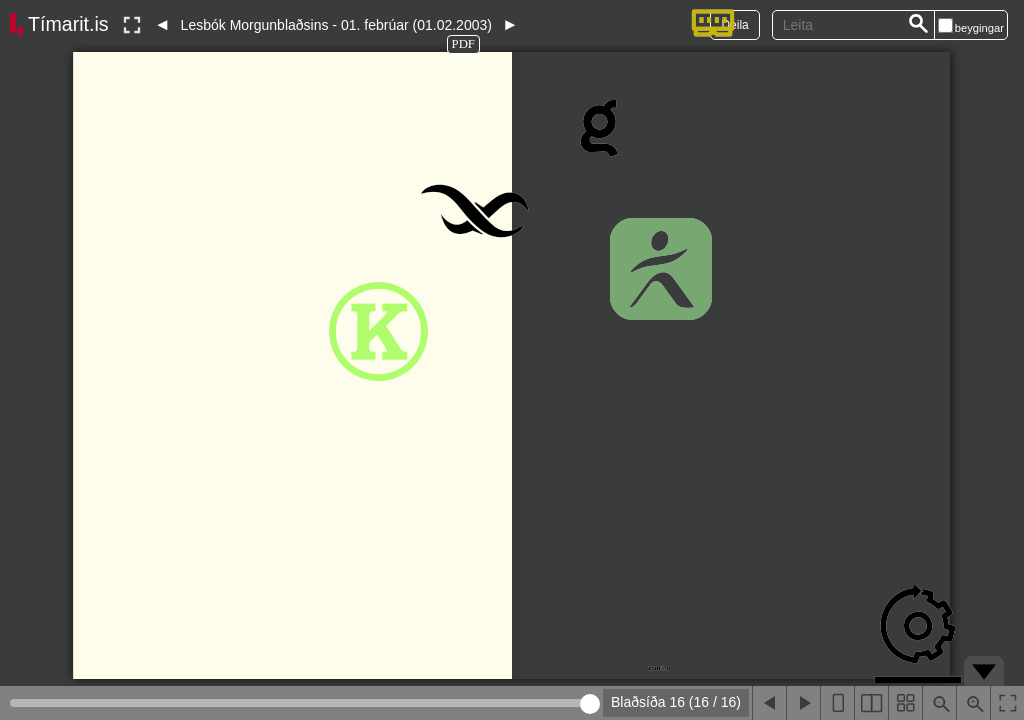 The height and width of the screenshot is (720, 1024). I want to click on open the Zomato app for food delivery and restaurant discovery, so click(659, 668).